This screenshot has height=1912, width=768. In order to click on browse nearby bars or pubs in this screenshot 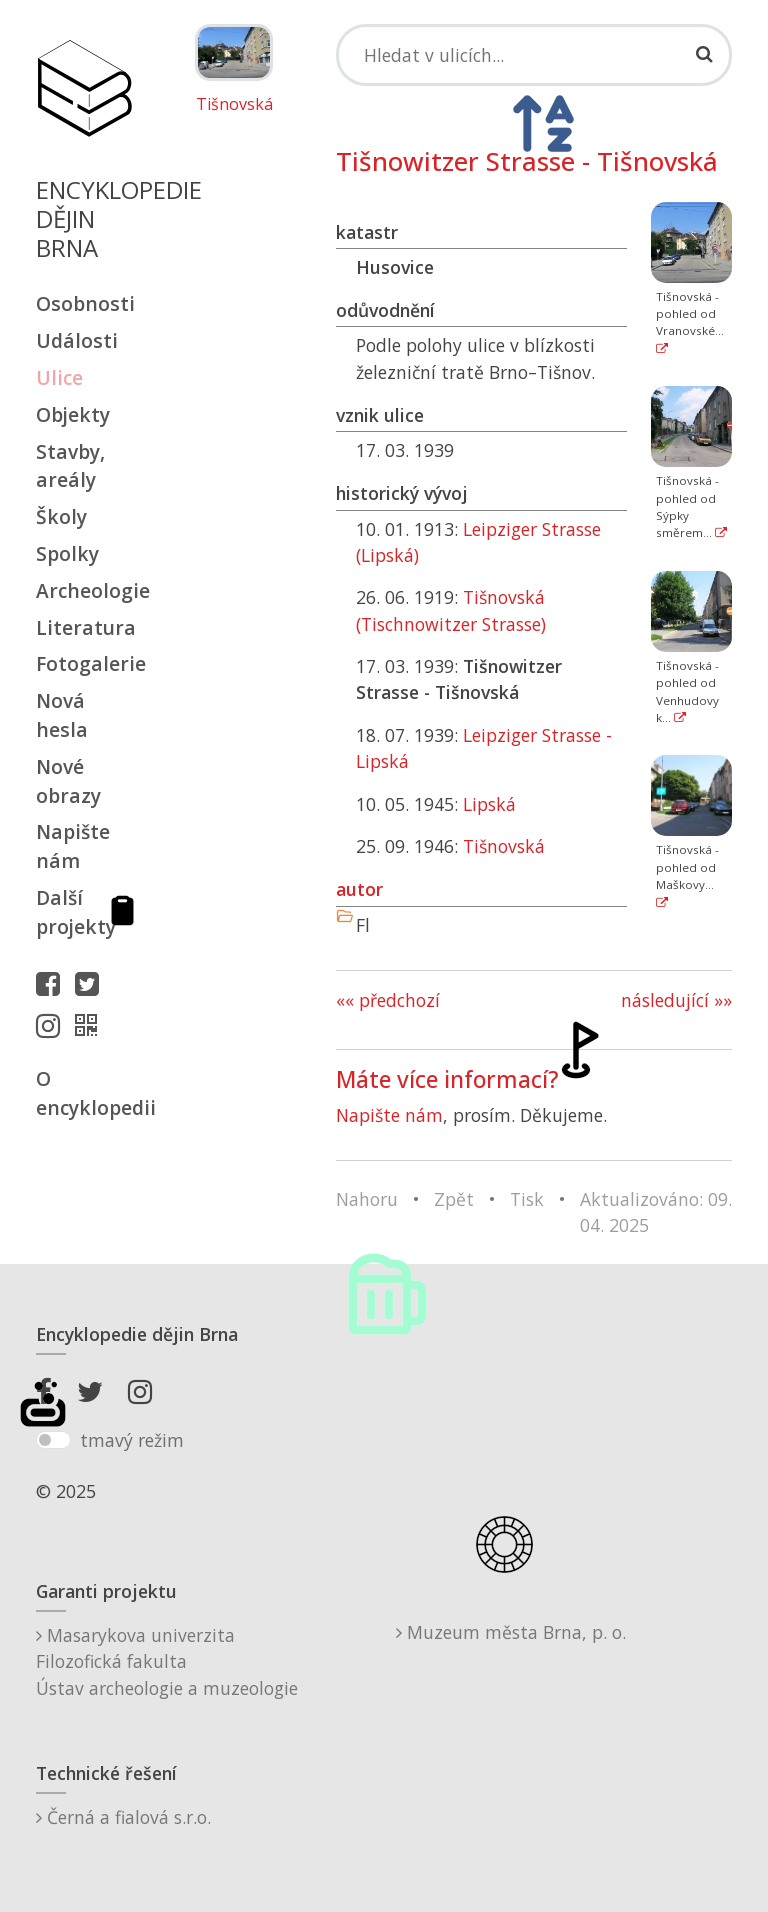, I will do `click(383, 1297)`.